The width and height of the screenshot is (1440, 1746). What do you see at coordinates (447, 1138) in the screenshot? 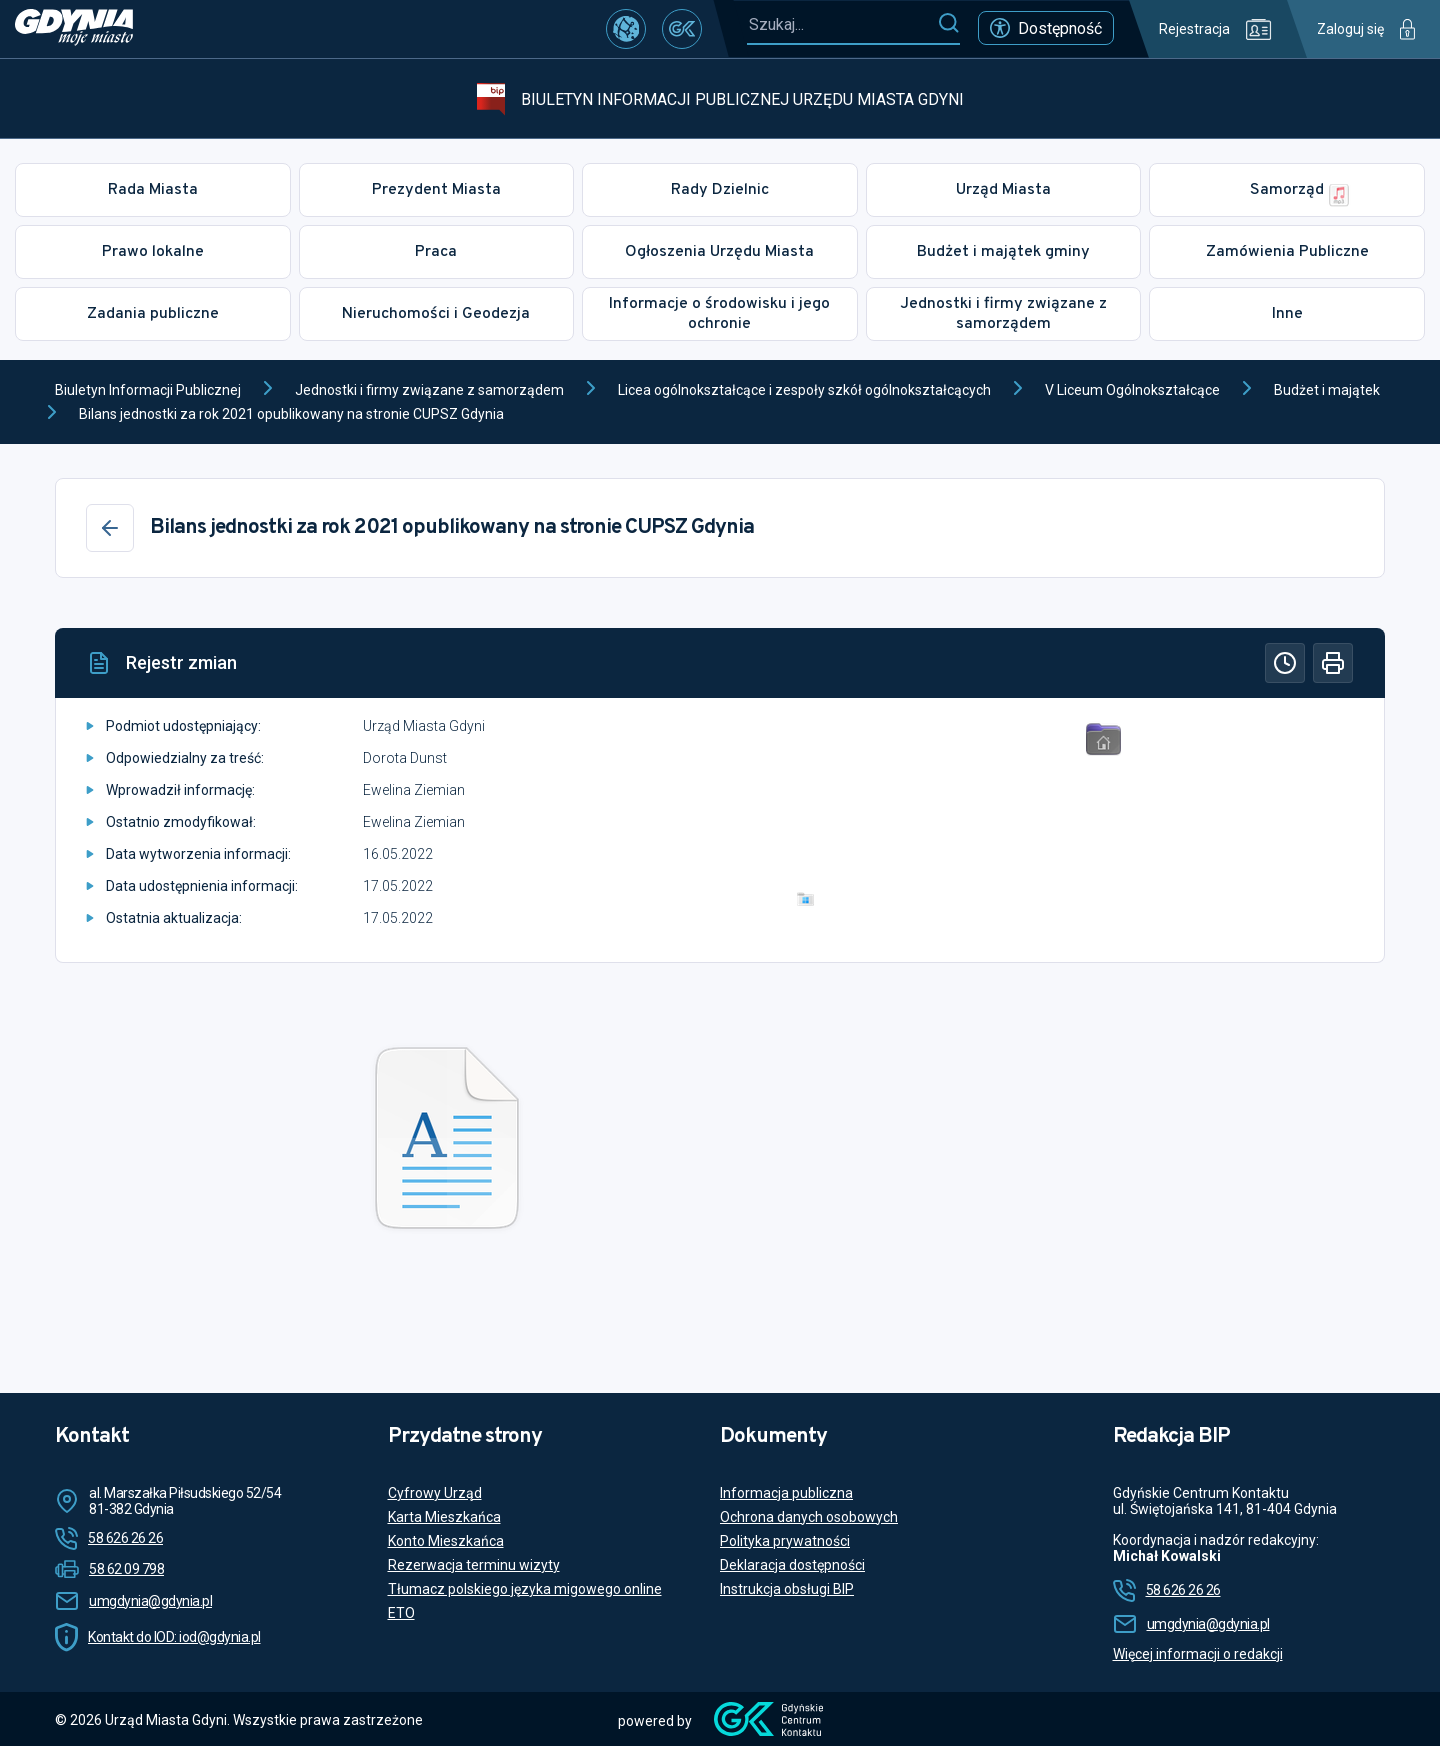
I see `open a text document file` at bounding box center [447, 1138].